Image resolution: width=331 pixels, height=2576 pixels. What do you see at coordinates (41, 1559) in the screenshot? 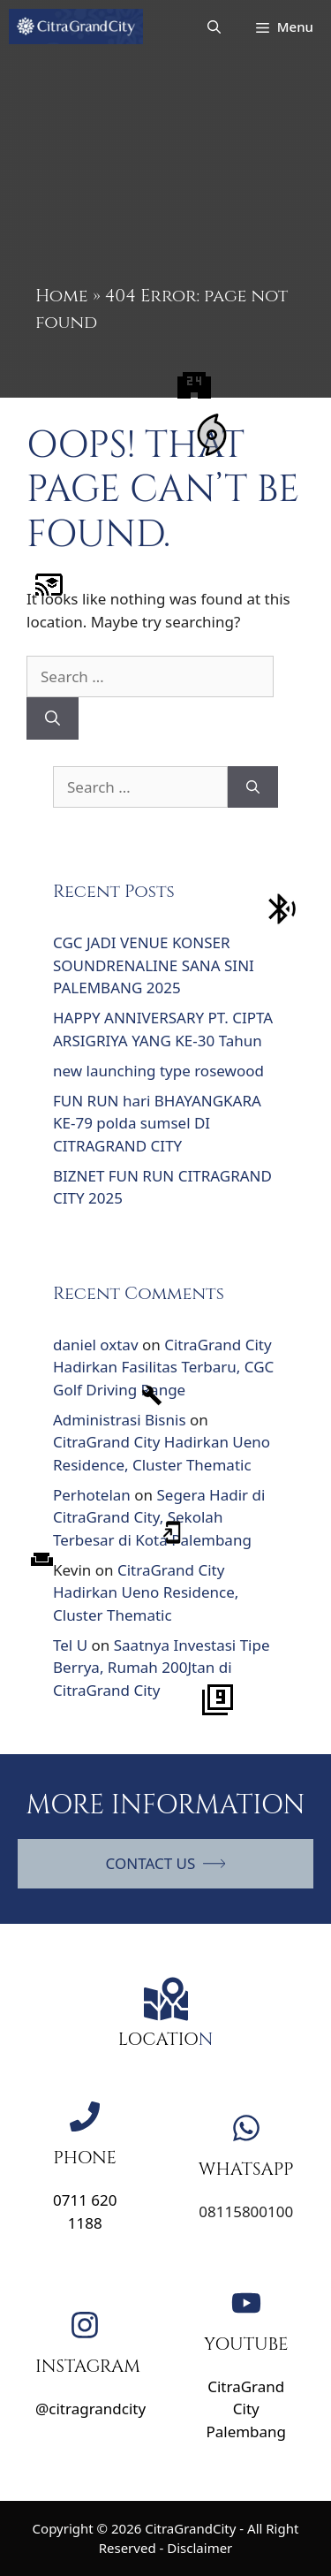
I see `view weekend or leisure activities` at bounding box center [41, 1559].